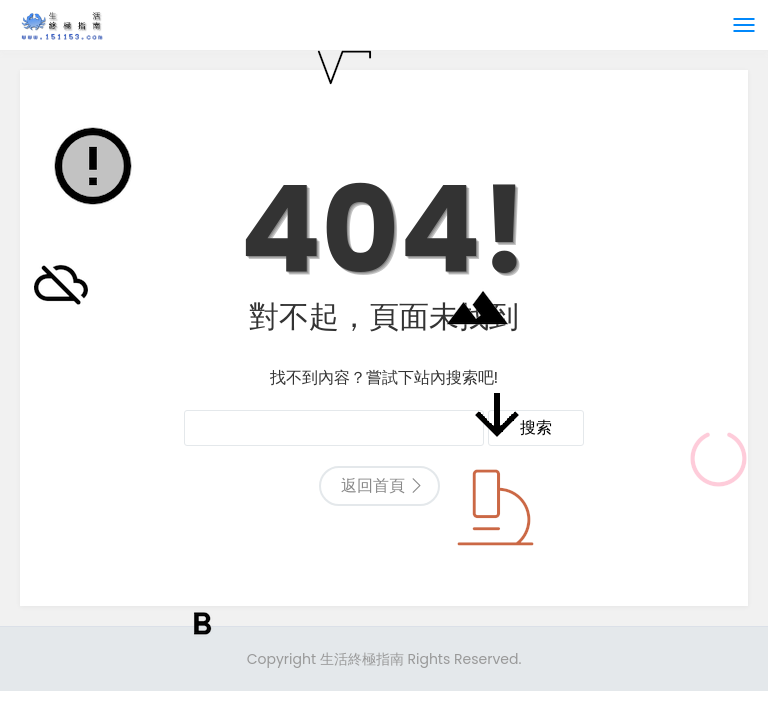 The width and height of the screenshot is (768, 720). Describe the element at coordinates (495, 510) in the screenshot. I see `access research or lab tools` at that location.